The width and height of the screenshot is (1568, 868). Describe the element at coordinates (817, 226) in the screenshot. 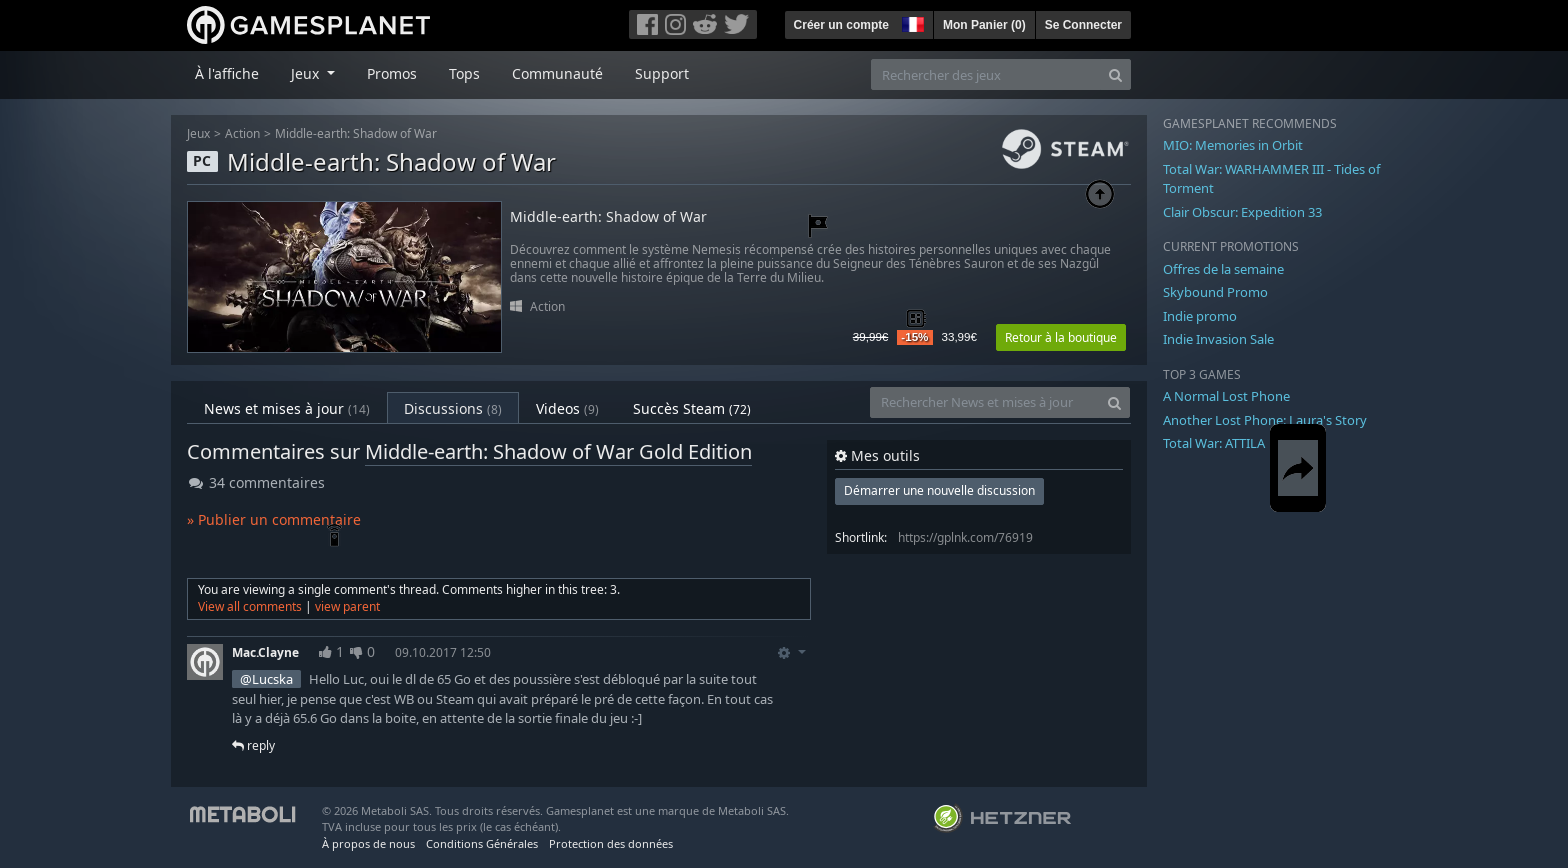

I see `start a guided tour or walkthrough` at that location.